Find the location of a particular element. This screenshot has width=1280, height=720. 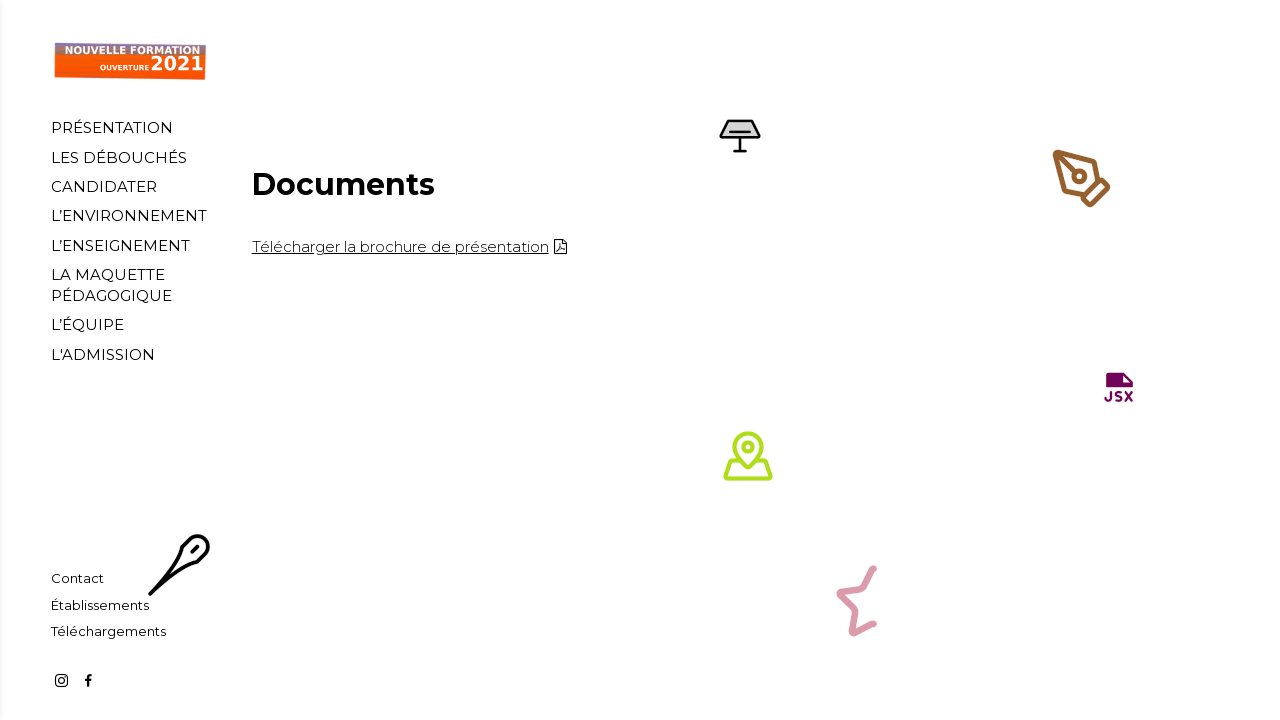

sewing or crafting tools is located at coordinates (179, 565).